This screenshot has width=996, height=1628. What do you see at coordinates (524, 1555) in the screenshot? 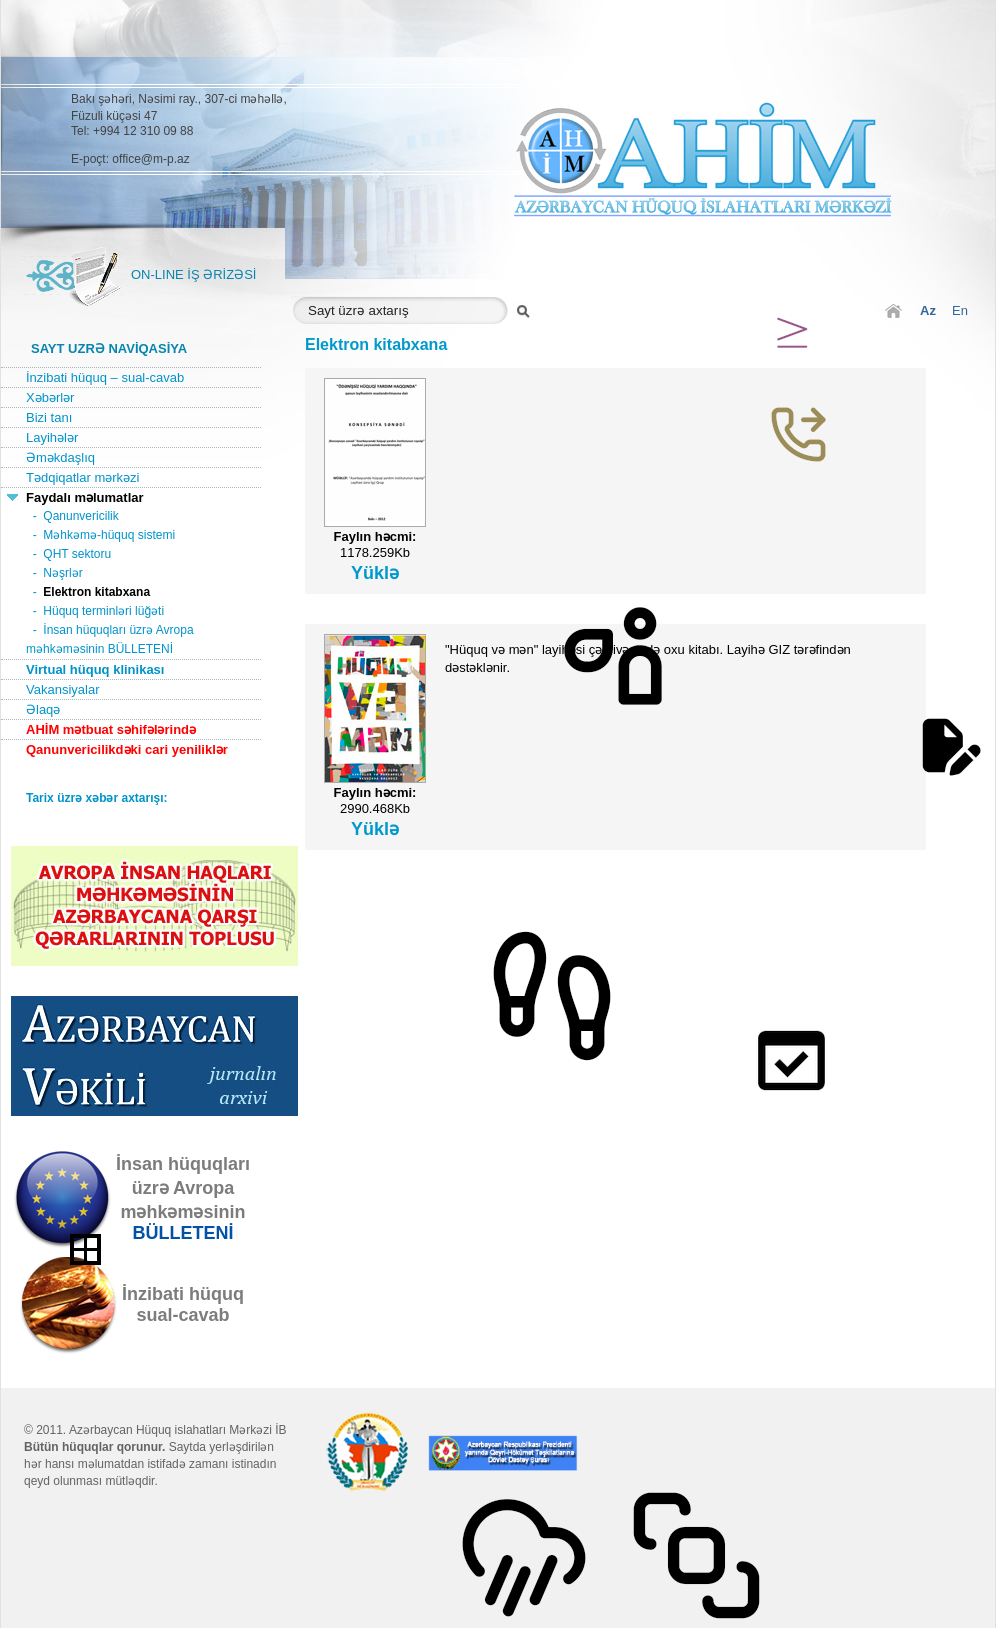
I see `indicates rainy and windy weather conditions` at bounding box center [524, 1555].